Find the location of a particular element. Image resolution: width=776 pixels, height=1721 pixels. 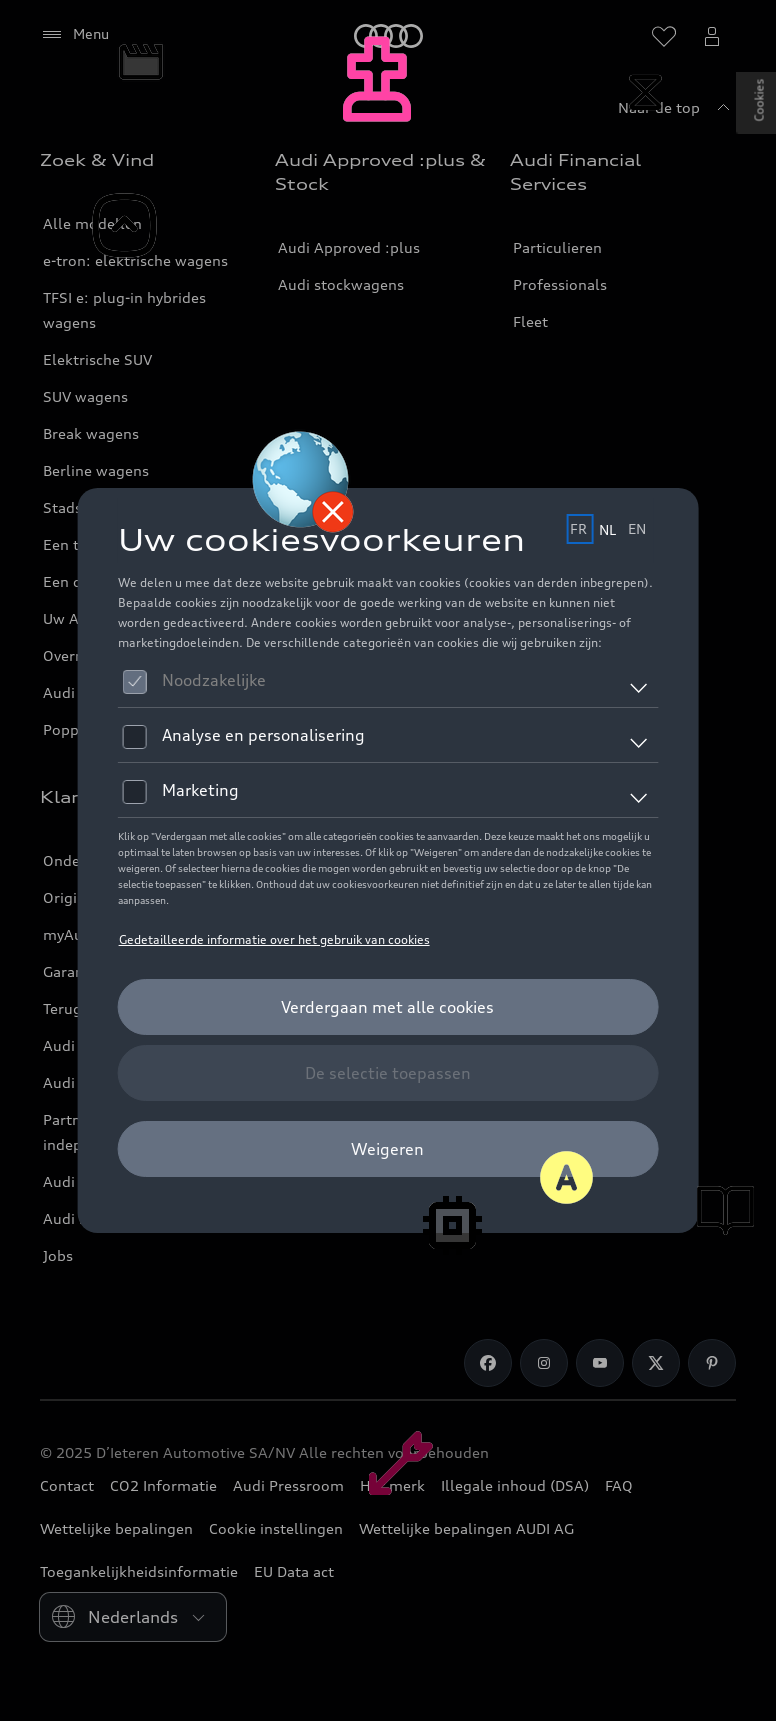

view device memory or RAM usage is located at coordinates (452, 1225).